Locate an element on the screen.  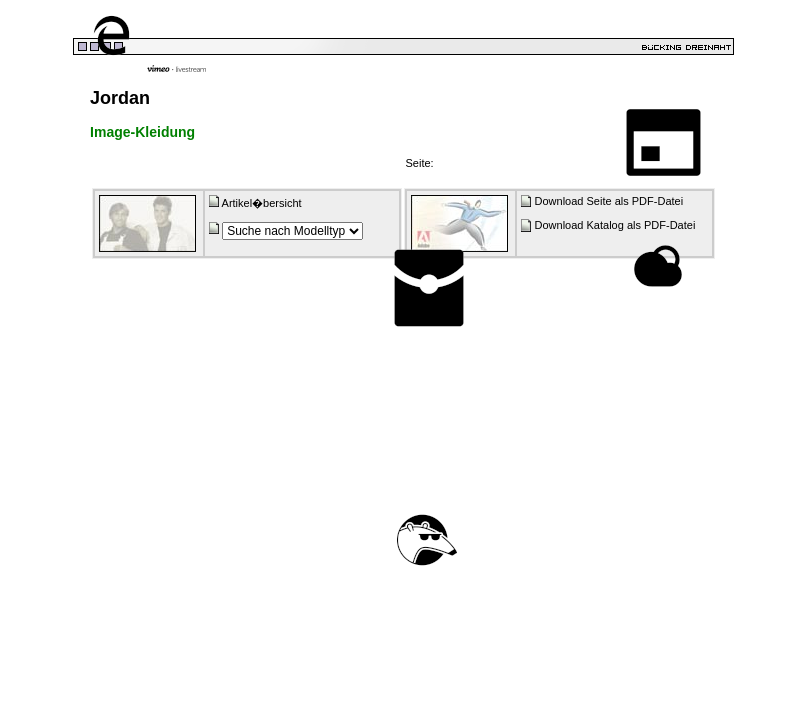
open Qodo AI code assistant is located at coordinates (427, 540).